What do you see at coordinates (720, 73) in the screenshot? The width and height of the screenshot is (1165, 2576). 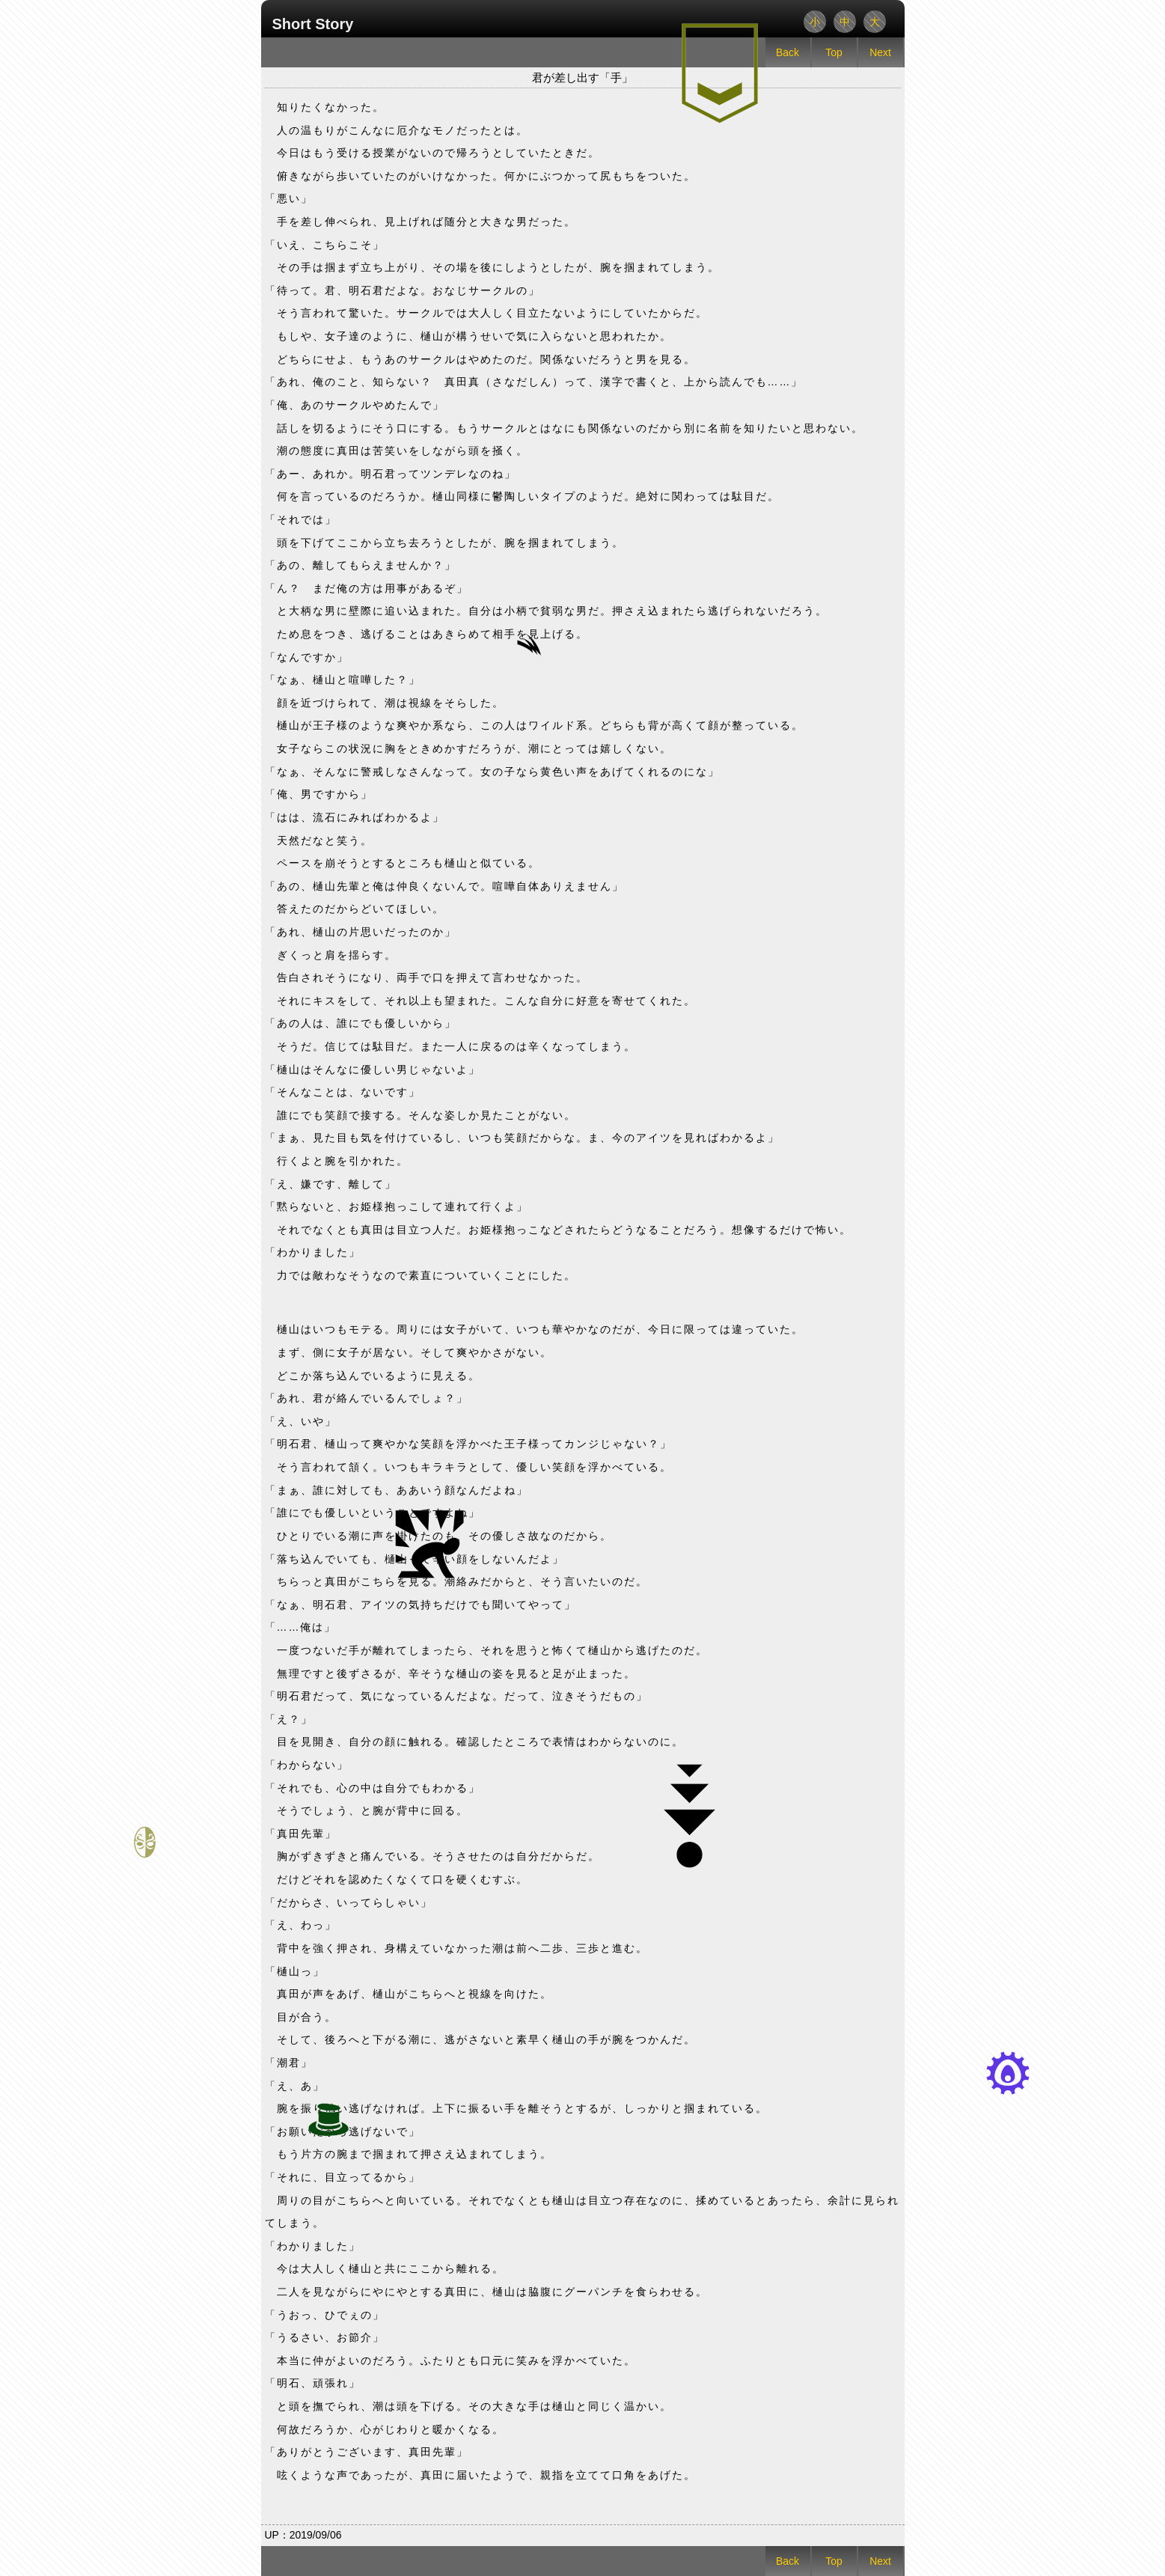 I see `indicates rank 1 or lowest tier status` at bounding box center [720, 73].